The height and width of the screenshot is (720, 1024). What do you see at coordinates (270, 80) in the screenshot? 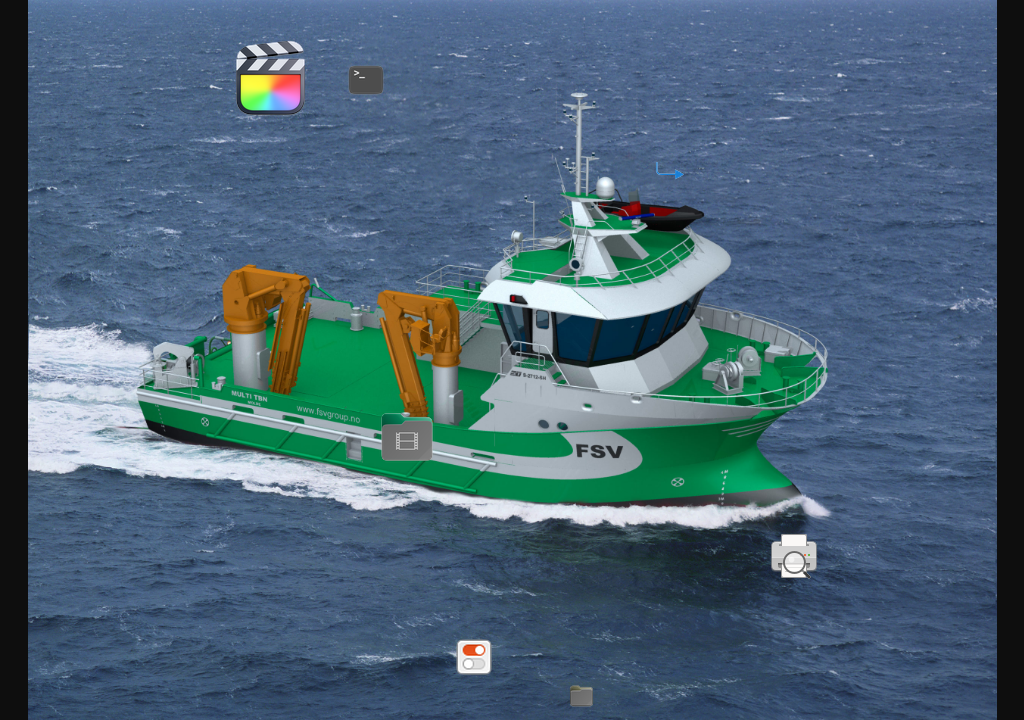
I see `open Final Cut Pro video editing application` at bounding box center [270, 80].